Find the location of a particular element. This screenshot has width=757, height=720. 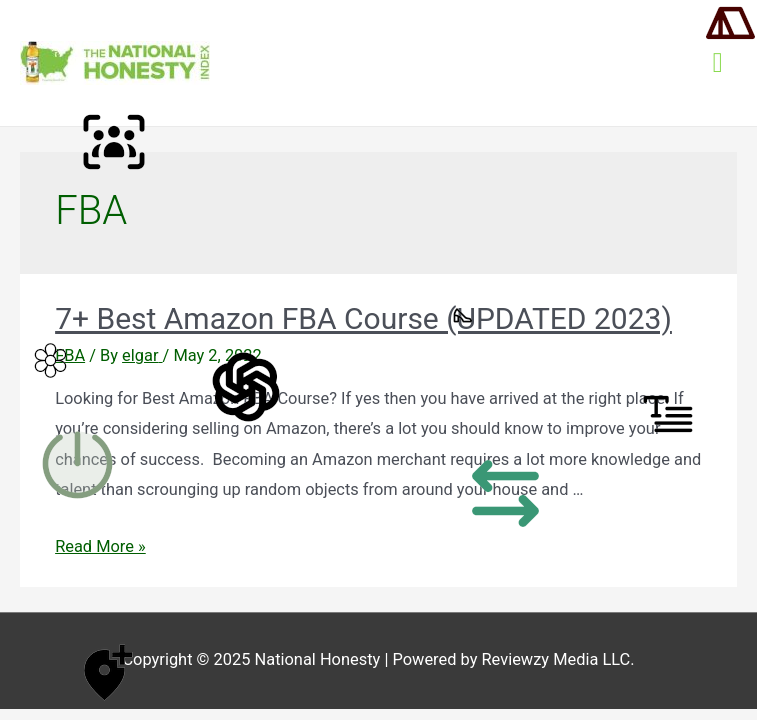

read articles from the new york times is located at coordinates (667, 414).